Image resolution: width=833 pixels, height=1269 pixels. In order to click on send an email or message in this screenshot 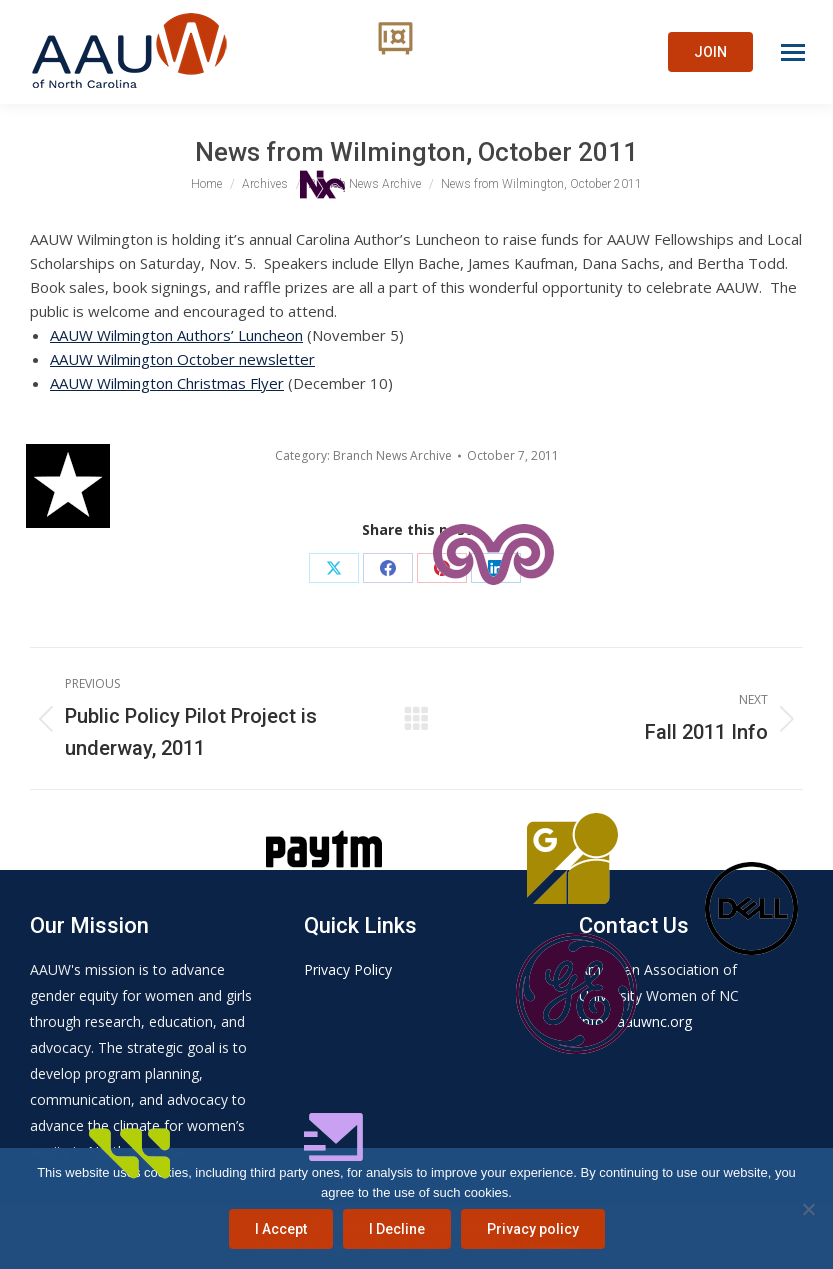, I will do `click(336, 1137)`.